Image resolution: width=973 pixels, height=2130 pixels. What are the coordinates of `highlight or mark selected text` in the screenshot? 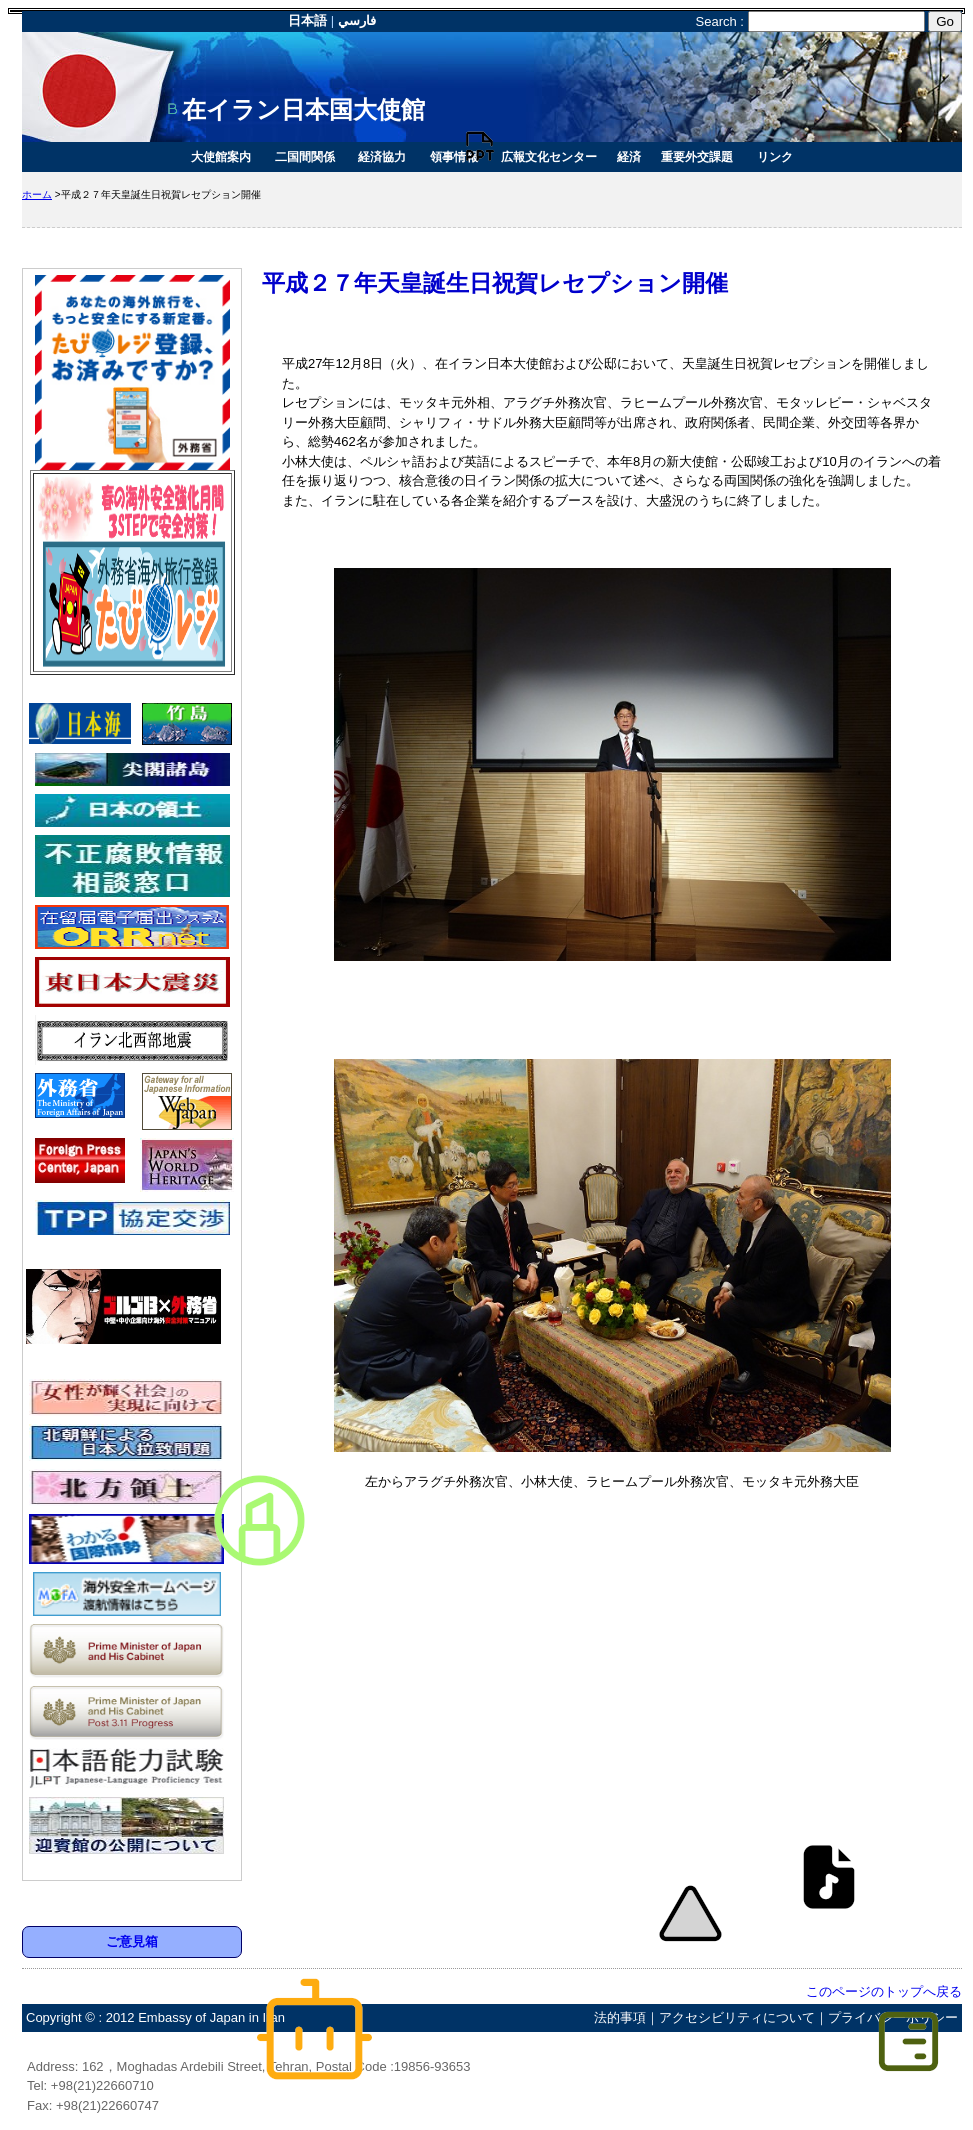 It's located at (259, 1520).